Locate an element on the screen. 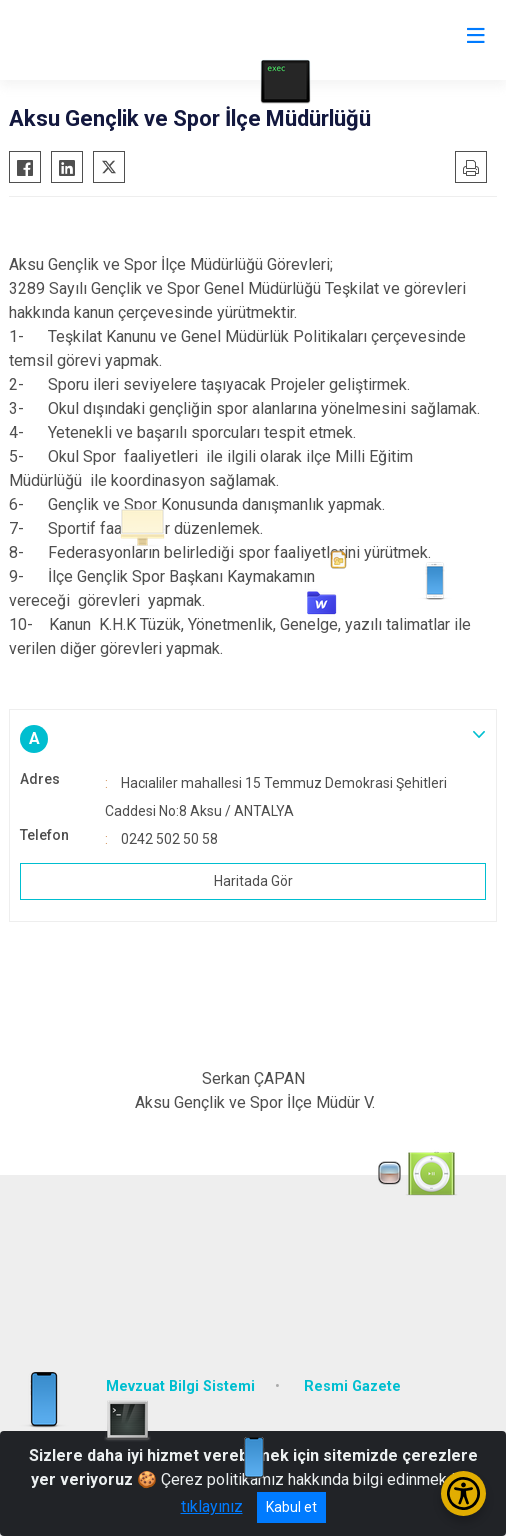 This screenshot has height=1536, width=506. iPod shuffle device connected is located at coordinates (431, 1173).